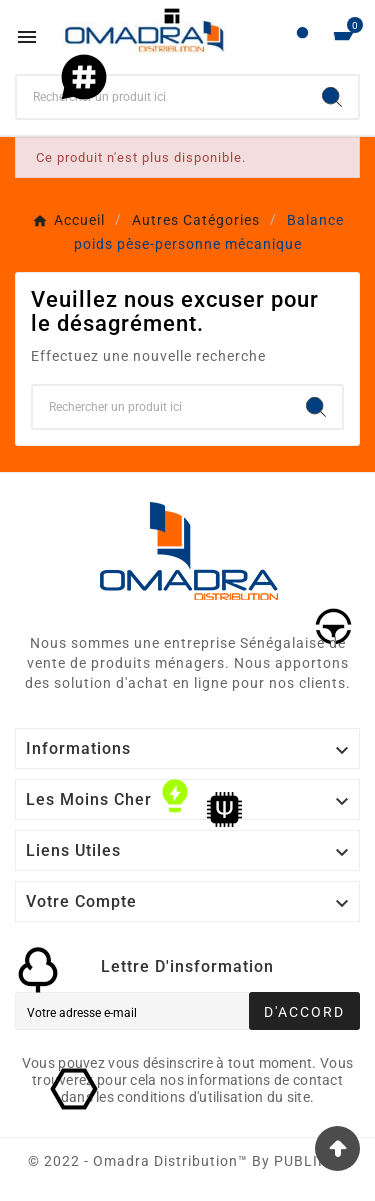 The height and width of the screenshot is (1201, 375). Describe the element at coordinates (172, 16) in the screenshot. I see `switch to grid or layout view` at that location.